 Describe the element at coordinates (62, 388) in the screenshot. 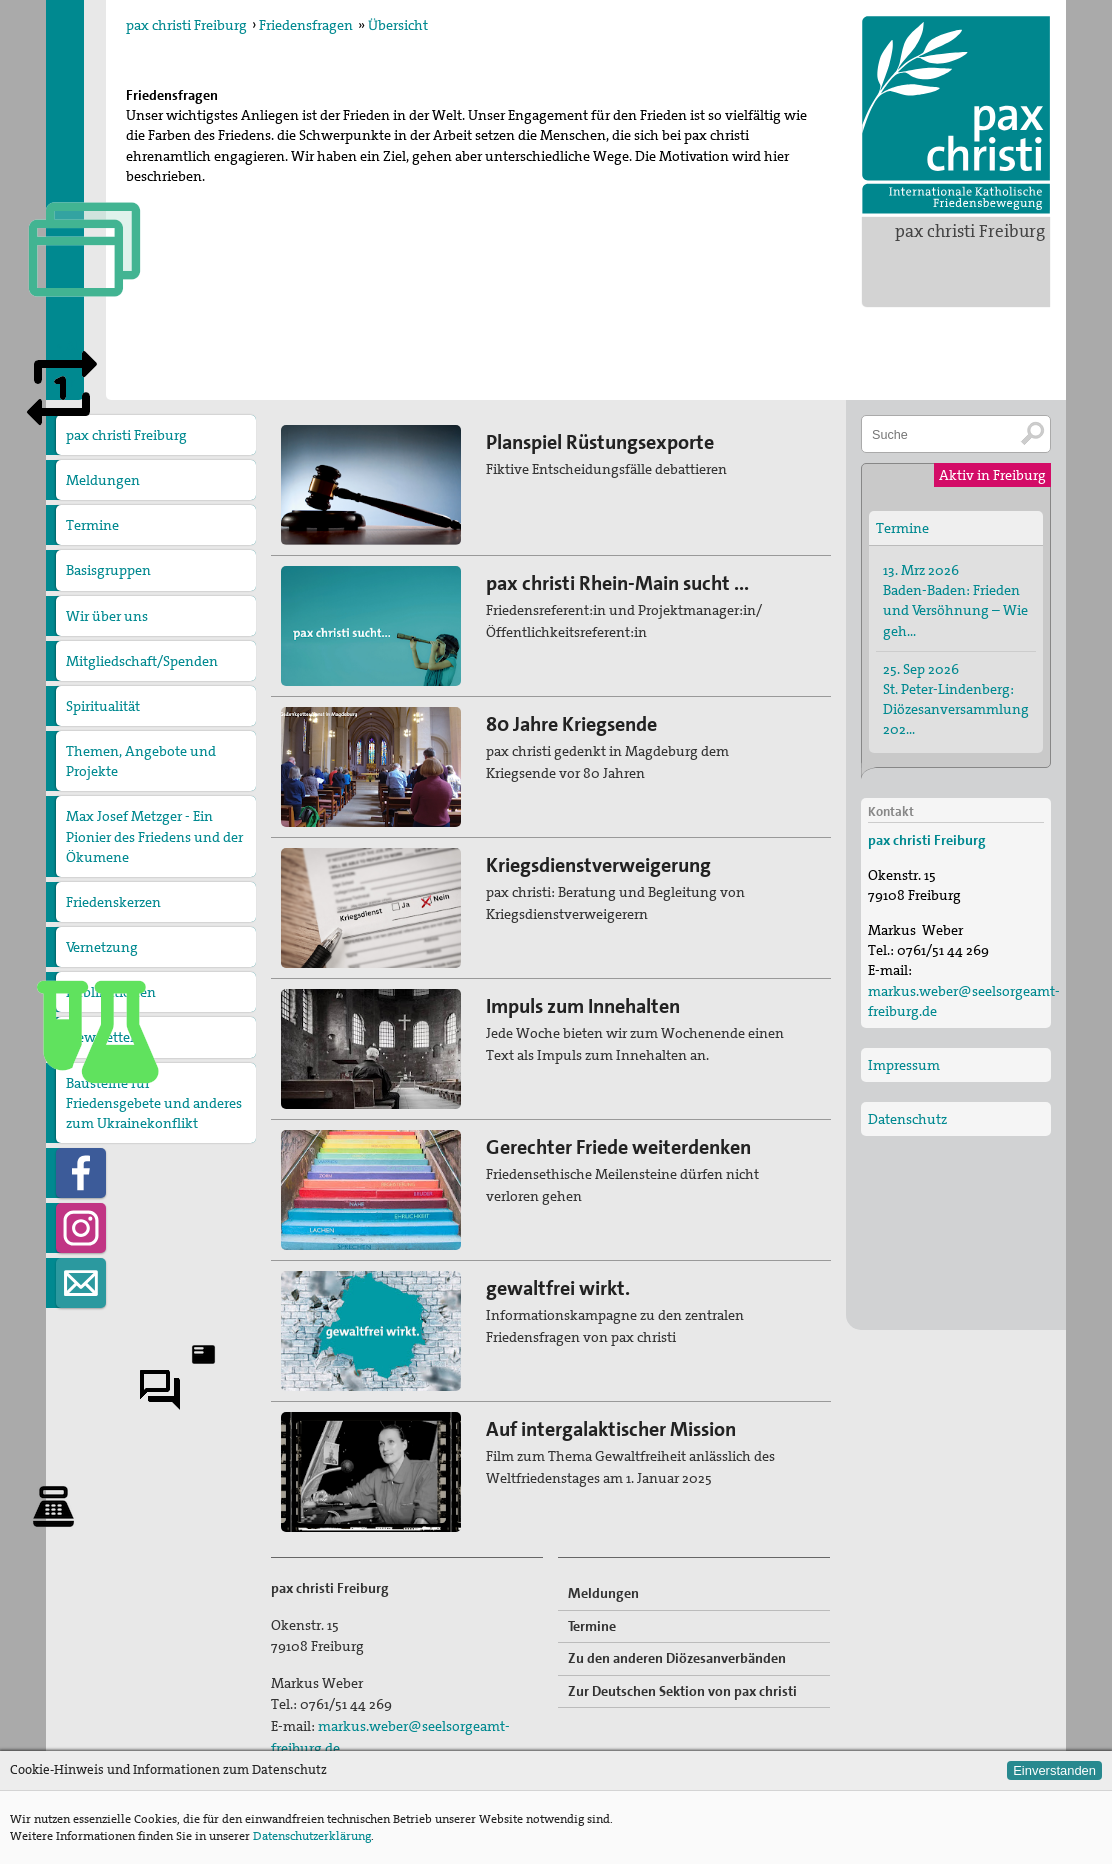

I see `repeat the current track once` at that location.